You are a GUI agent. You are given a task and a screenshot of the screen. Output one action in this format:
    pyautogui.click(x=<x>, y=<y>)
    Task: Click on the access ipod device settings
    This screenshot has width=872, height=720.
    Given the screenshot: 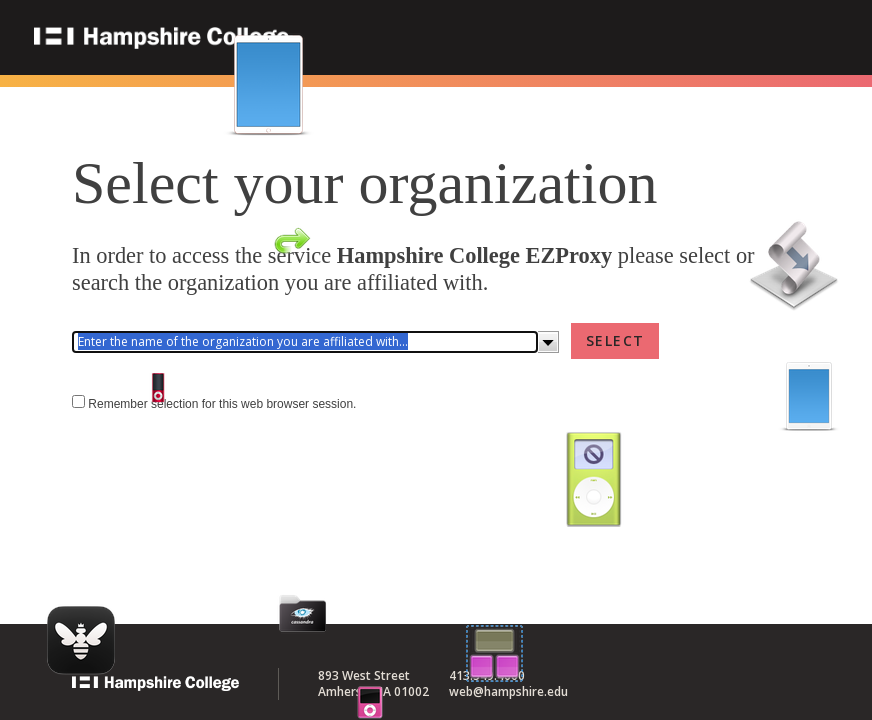 What is the action you would take?
    pyautogui.click(x=158, y=388)
    